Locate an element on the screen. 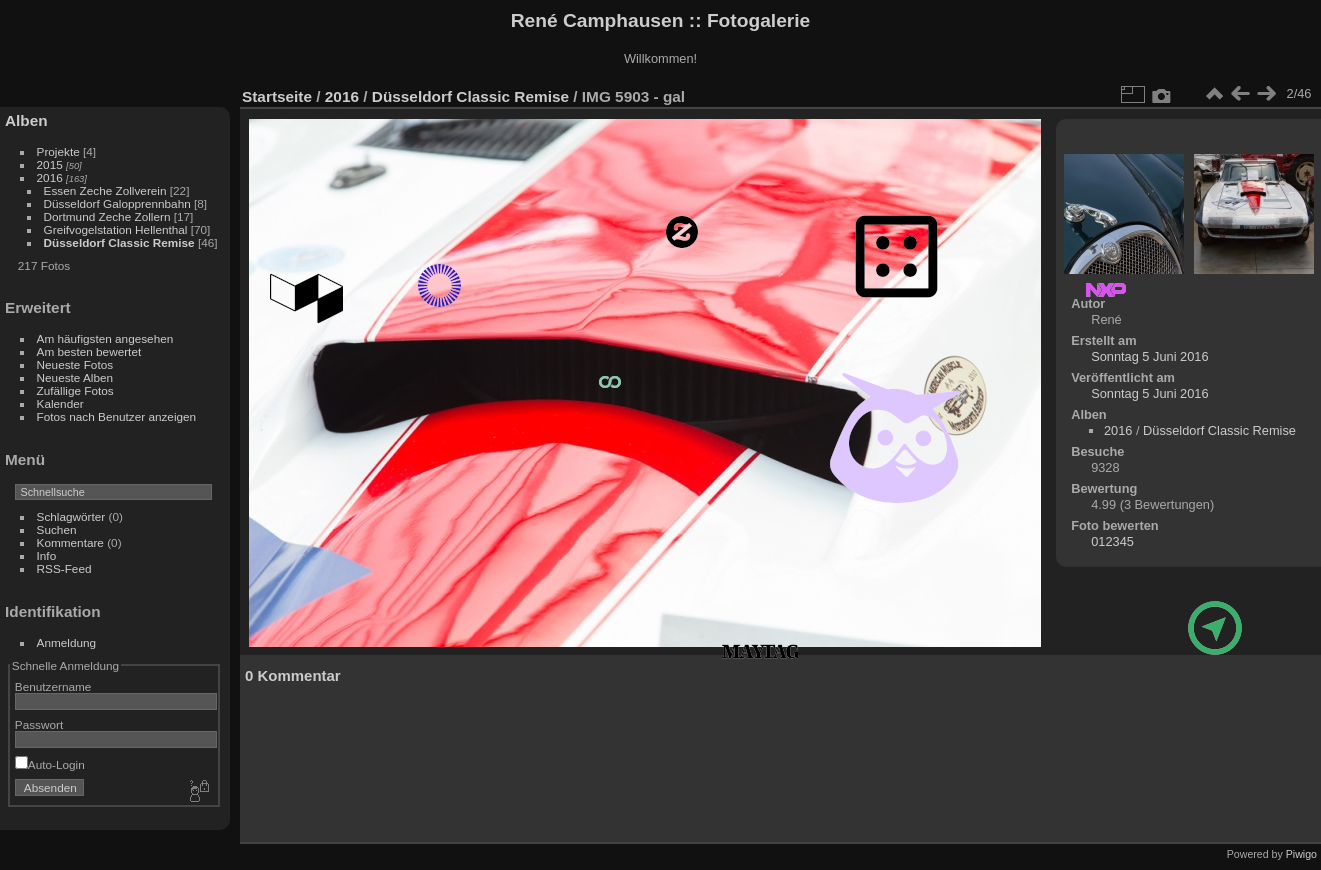  maytag brand logo is located at coordinates (760, 651).